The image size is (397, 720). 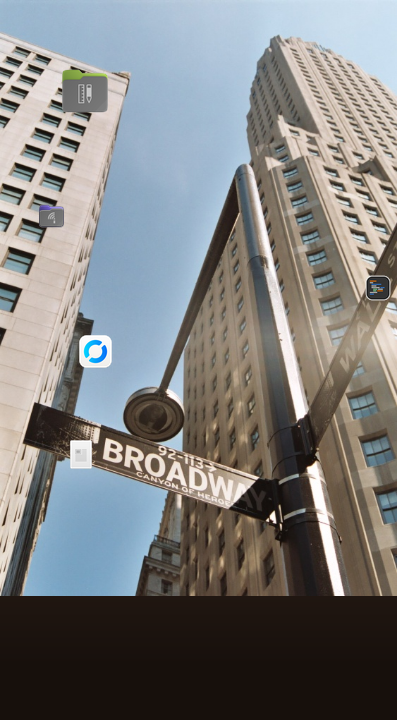 What do you see at coordinates (51, 215) in the screenshot?
I see `open insync cloud sync folder` at bounding box center [51, 215].